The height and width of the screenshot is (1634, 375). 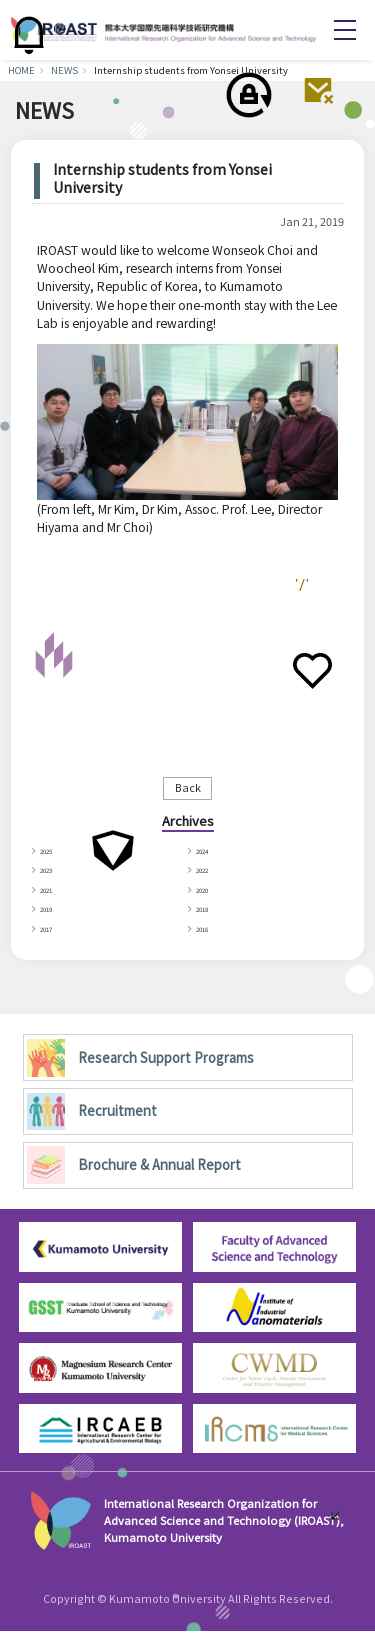 I want to click on delete an email message, so click(x=318, y=90).